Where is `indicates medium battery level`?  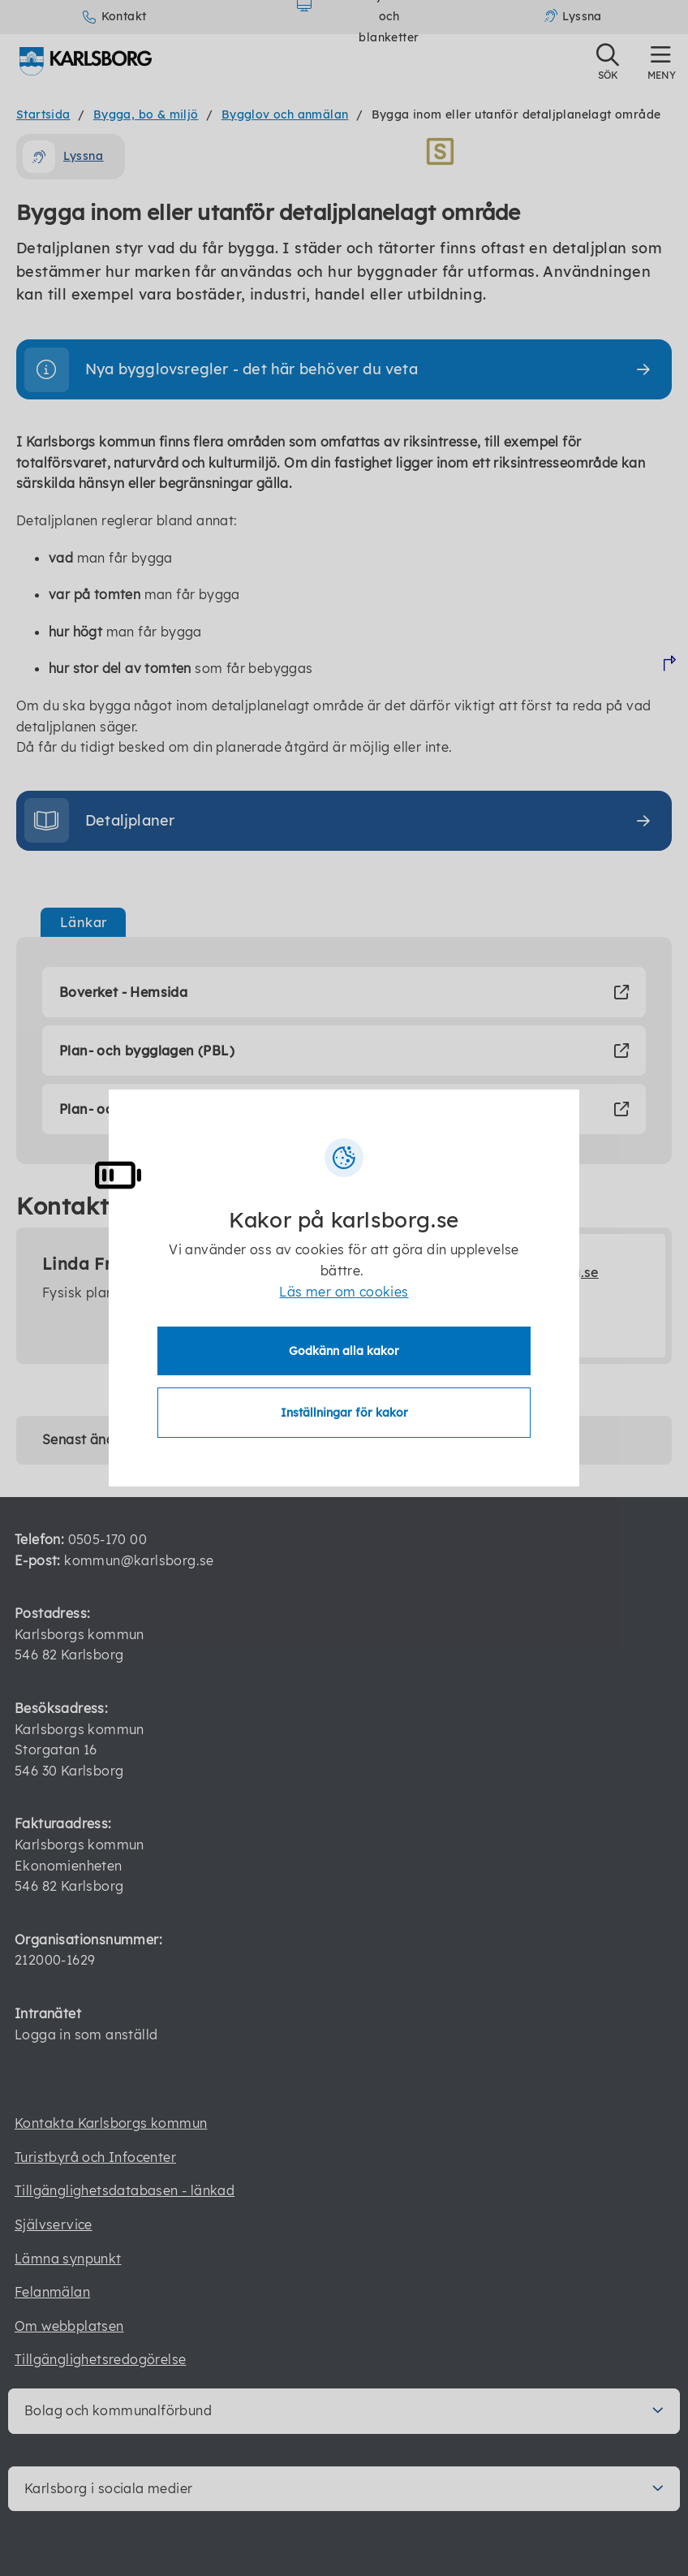
indicates medium battery level is located at coordinates (118, 1175).